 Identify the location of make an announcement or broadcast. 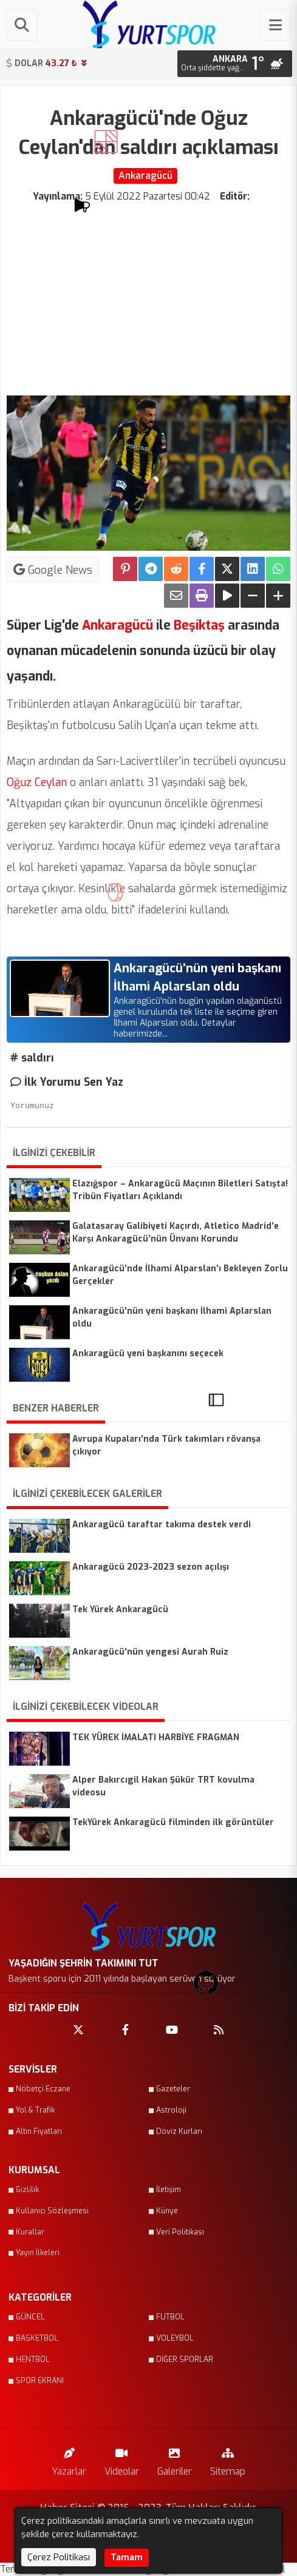
(81, 206).